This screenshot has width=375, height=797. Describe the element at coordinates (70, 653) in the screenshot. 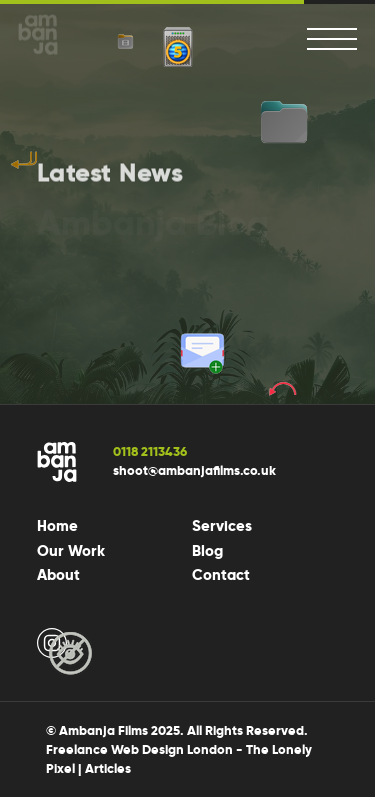

I see `indicates private browsing mode is active` at that location.